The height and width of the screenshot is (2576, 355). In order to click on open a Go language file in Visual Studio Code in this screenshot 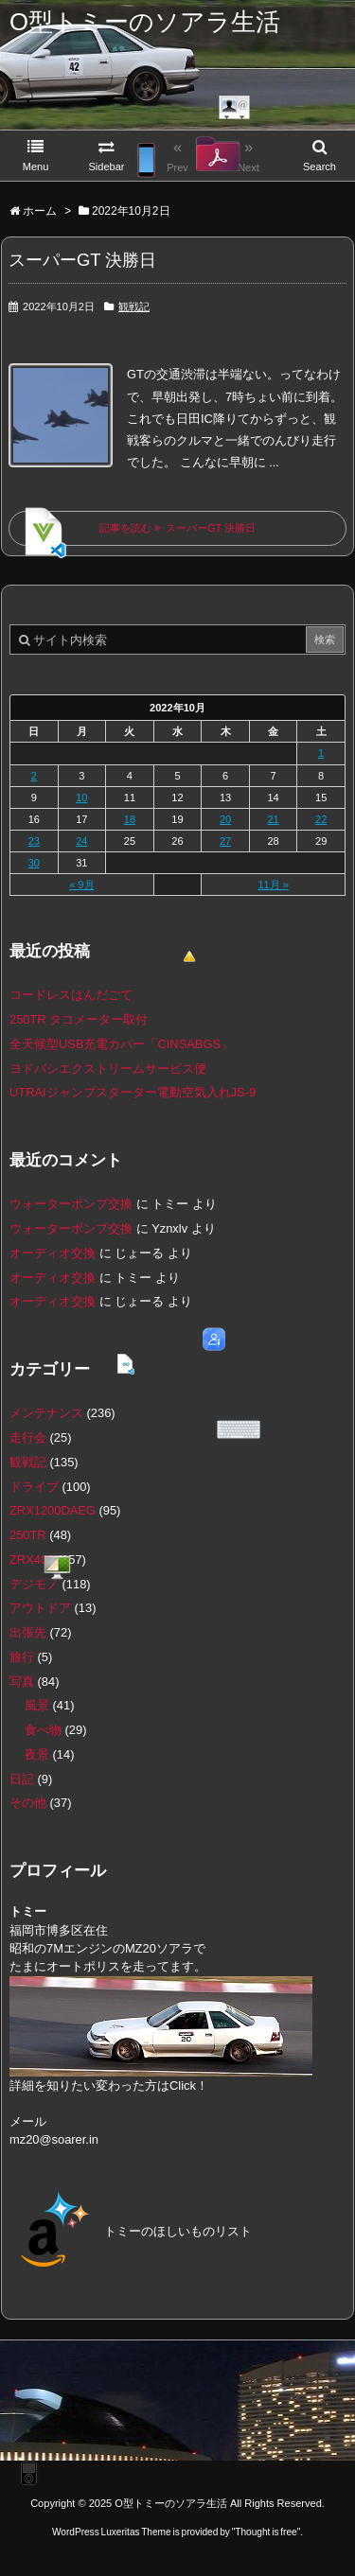, I will do `click(125, 1364)`.